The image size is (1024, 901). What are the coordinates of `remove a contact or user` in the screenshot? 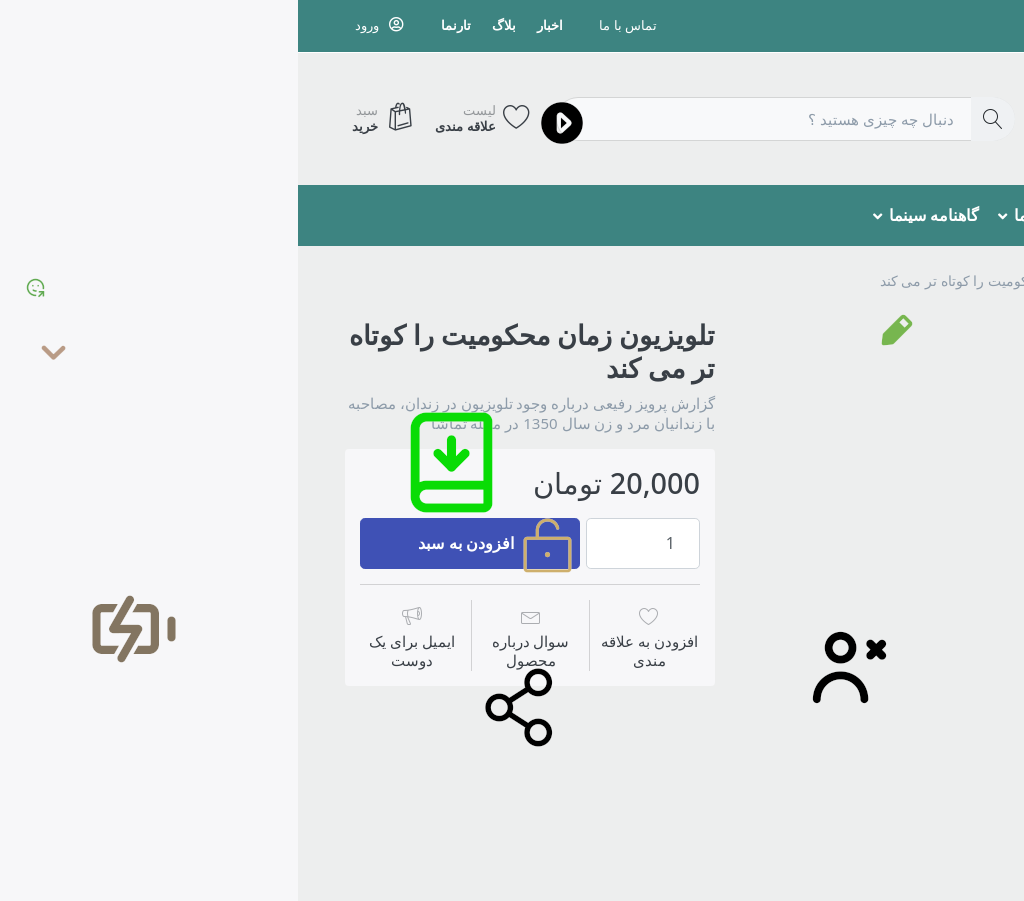 It's located at (848, 667).